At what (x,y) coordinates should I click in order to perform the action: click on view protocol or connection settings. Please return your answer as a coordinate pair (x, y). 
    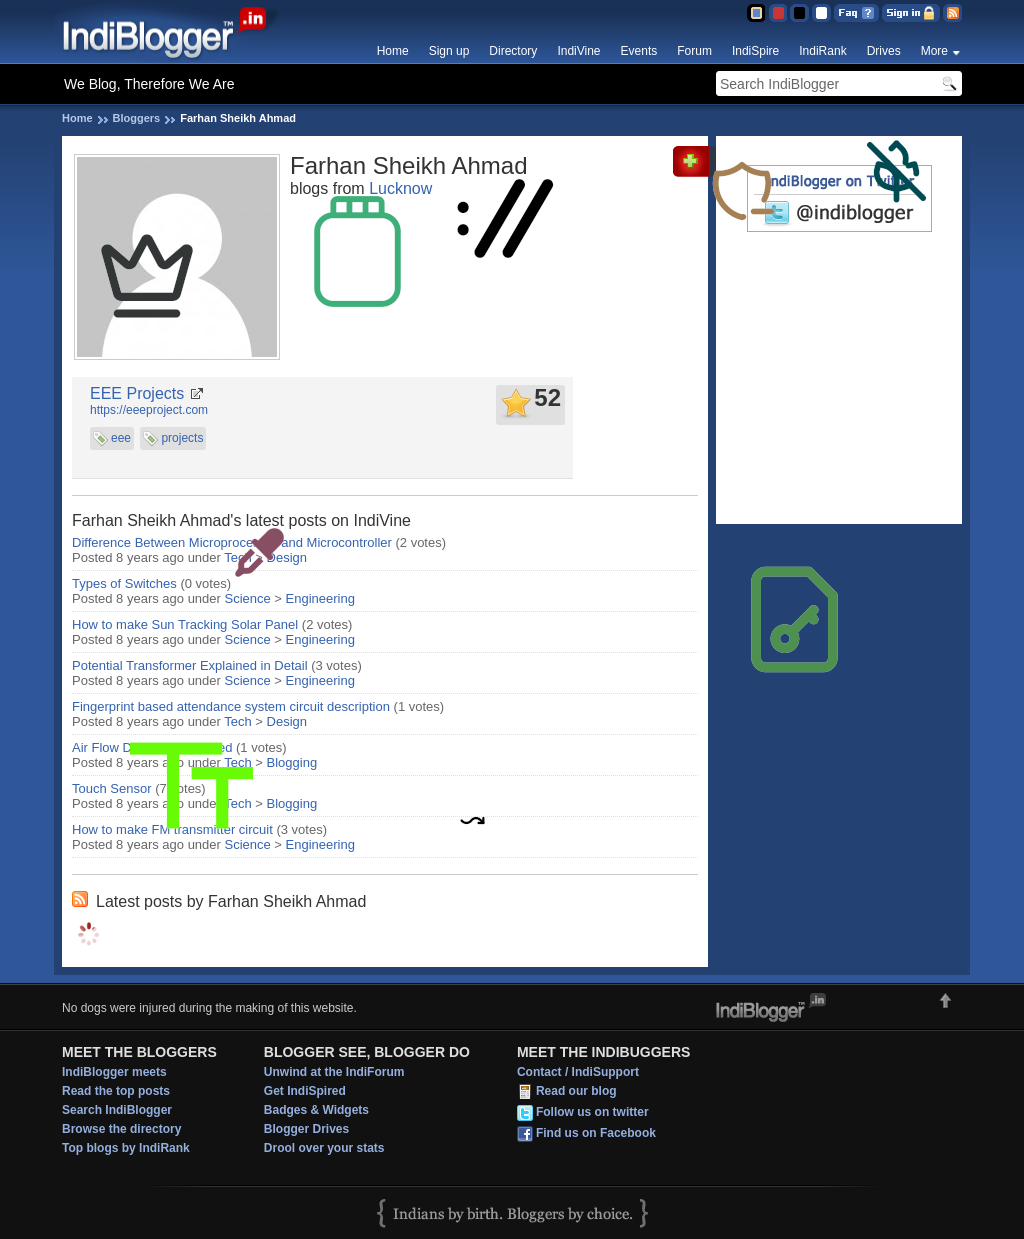
    Looking at the image, I should click on (502, 218).